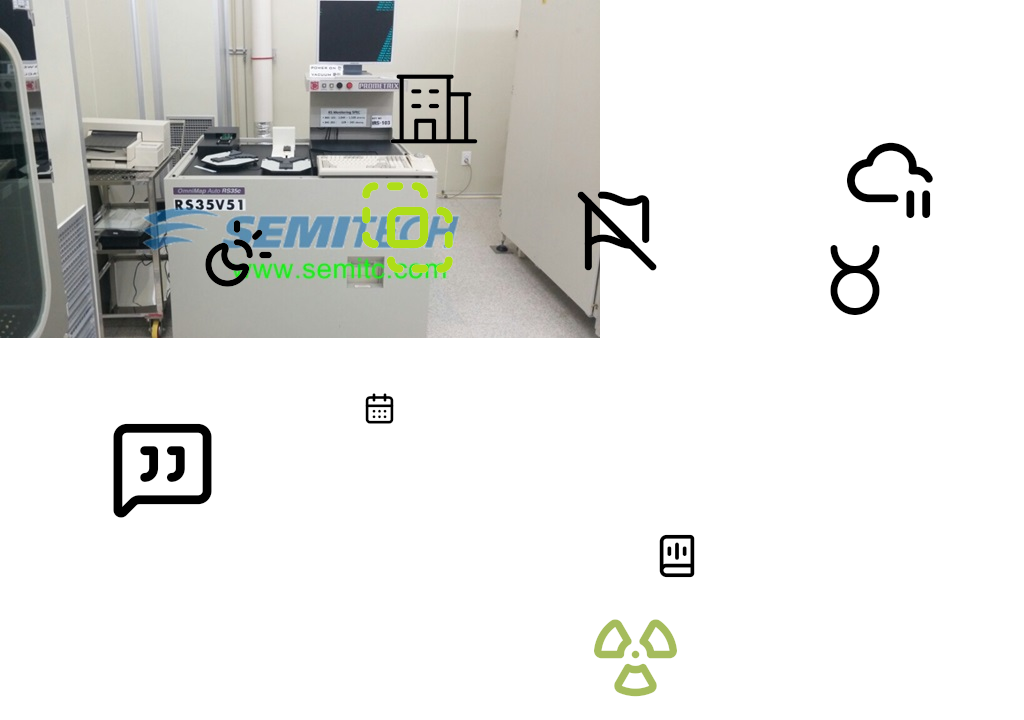 This screenshot has width=1024, height=720. What do you see at coordinates (407, 227) in the screenshot?
I see `intersect or merge selected objects` at bounding box center [407, 227].